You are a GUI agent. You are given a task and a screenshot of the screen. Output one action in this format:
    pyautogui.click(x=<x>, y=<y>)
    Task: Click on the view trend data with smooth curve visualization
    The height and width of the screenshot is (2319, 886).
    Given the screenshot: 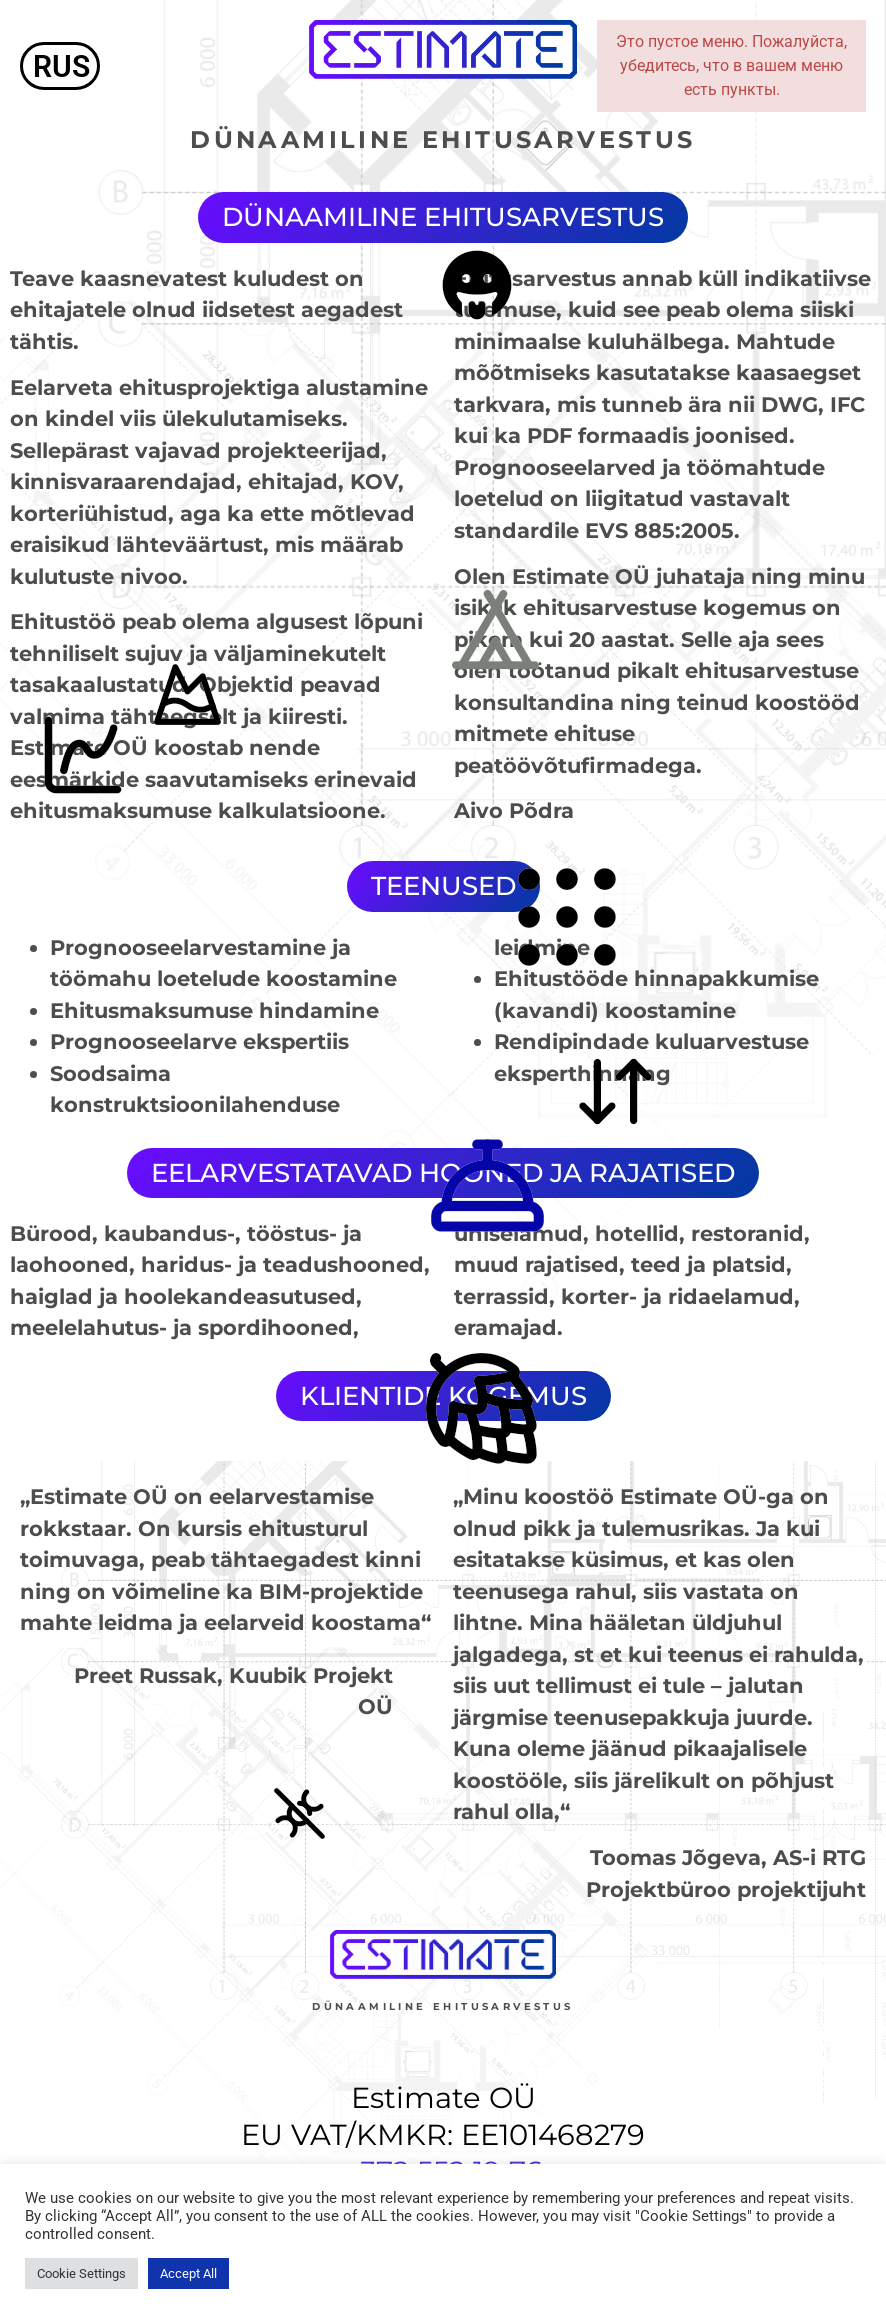 What is the action you would take?
    pyautogui.click(x=83, y=755)
    